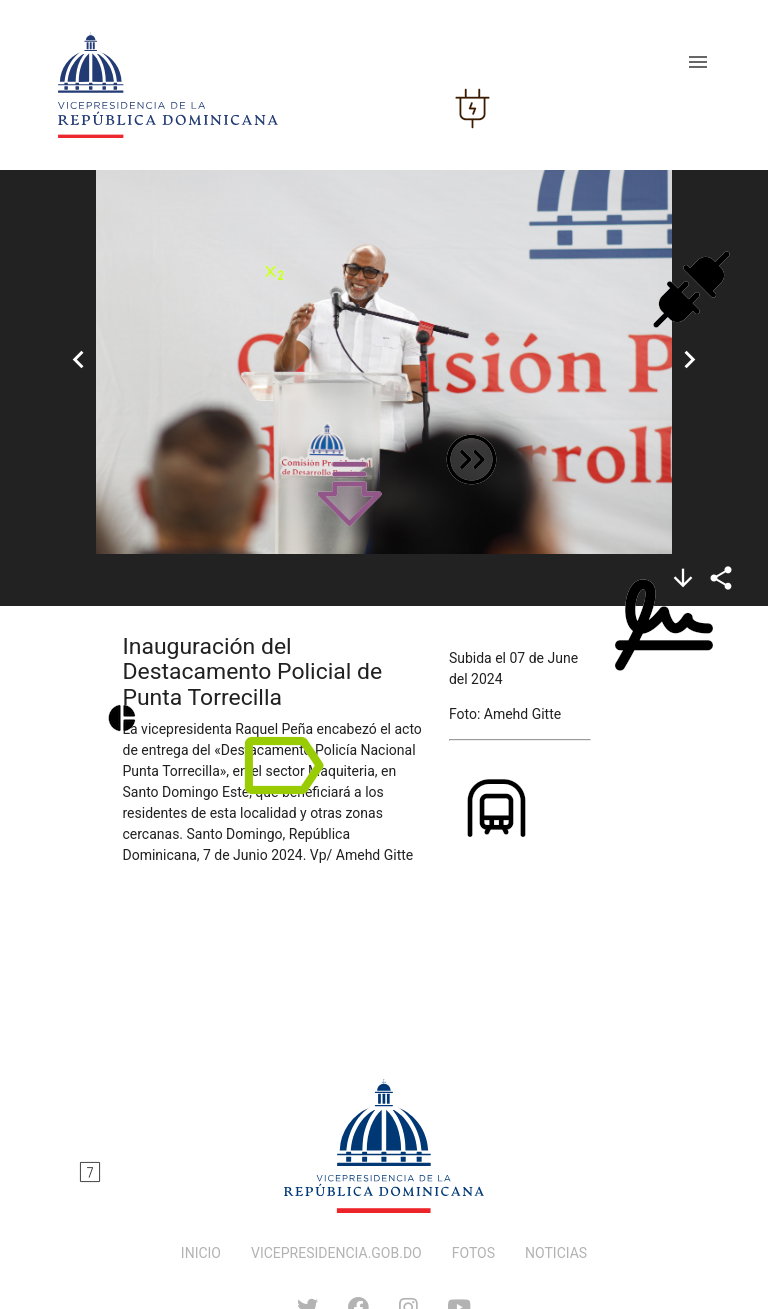 The height and width of the screenshot is (1309, 768). Describe the element at coordinates (122, 718) in the screenshot. I see `view data breakdown or statistics` at that location.